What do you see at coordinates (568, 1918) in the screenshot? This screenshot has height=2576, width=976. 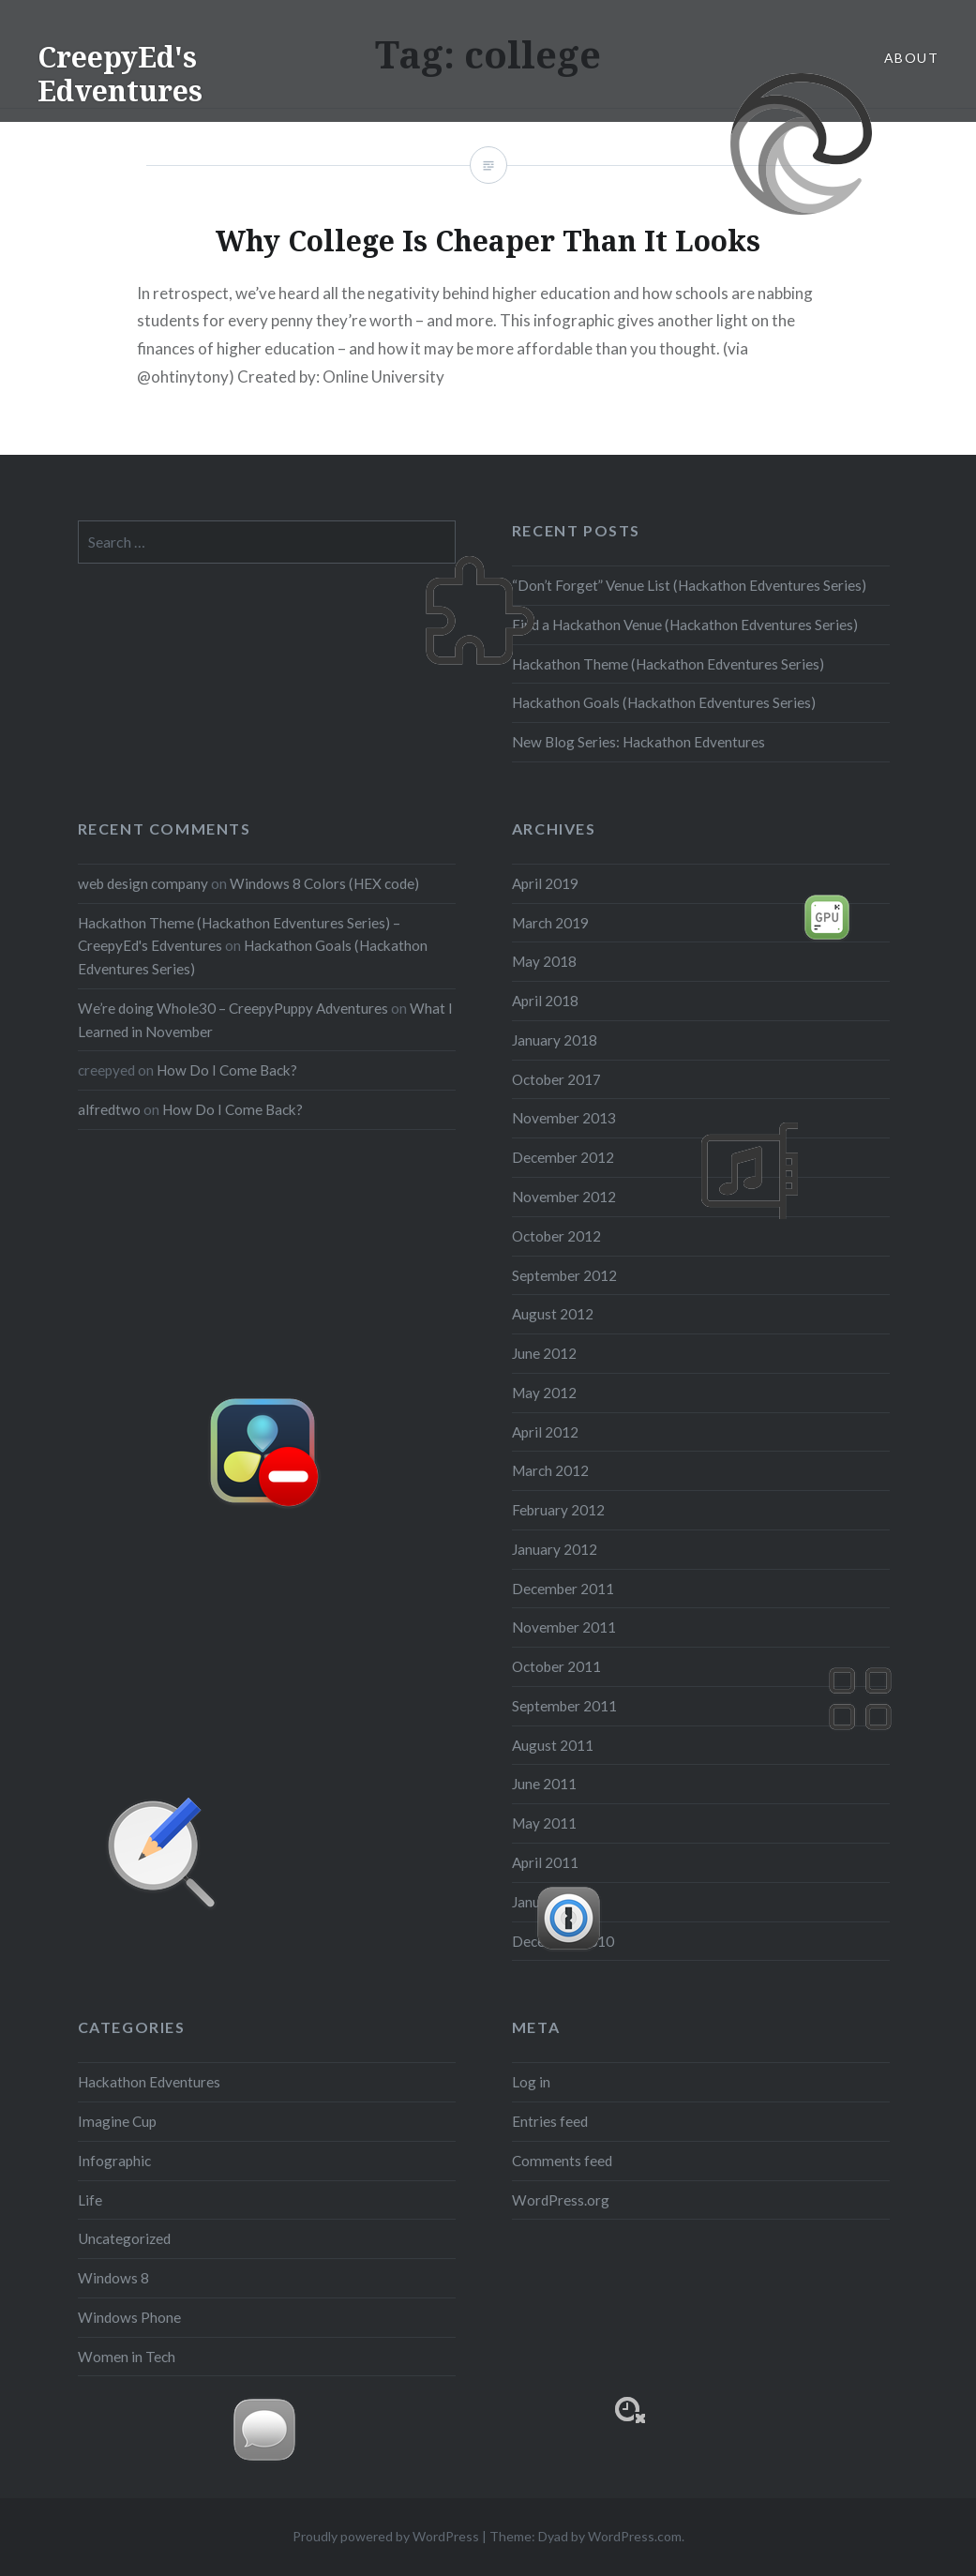 I see `open password manager app` at bounding box center [568, 1918].